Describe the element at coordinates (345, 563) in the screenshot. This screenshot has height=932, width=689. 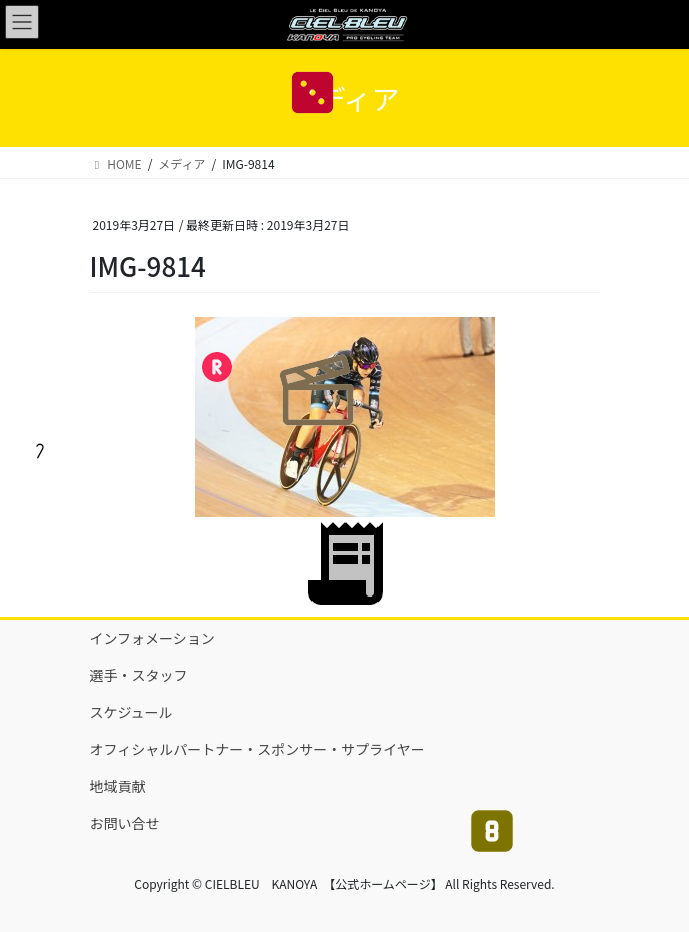
I see `view receipt or transaction details` at that location.